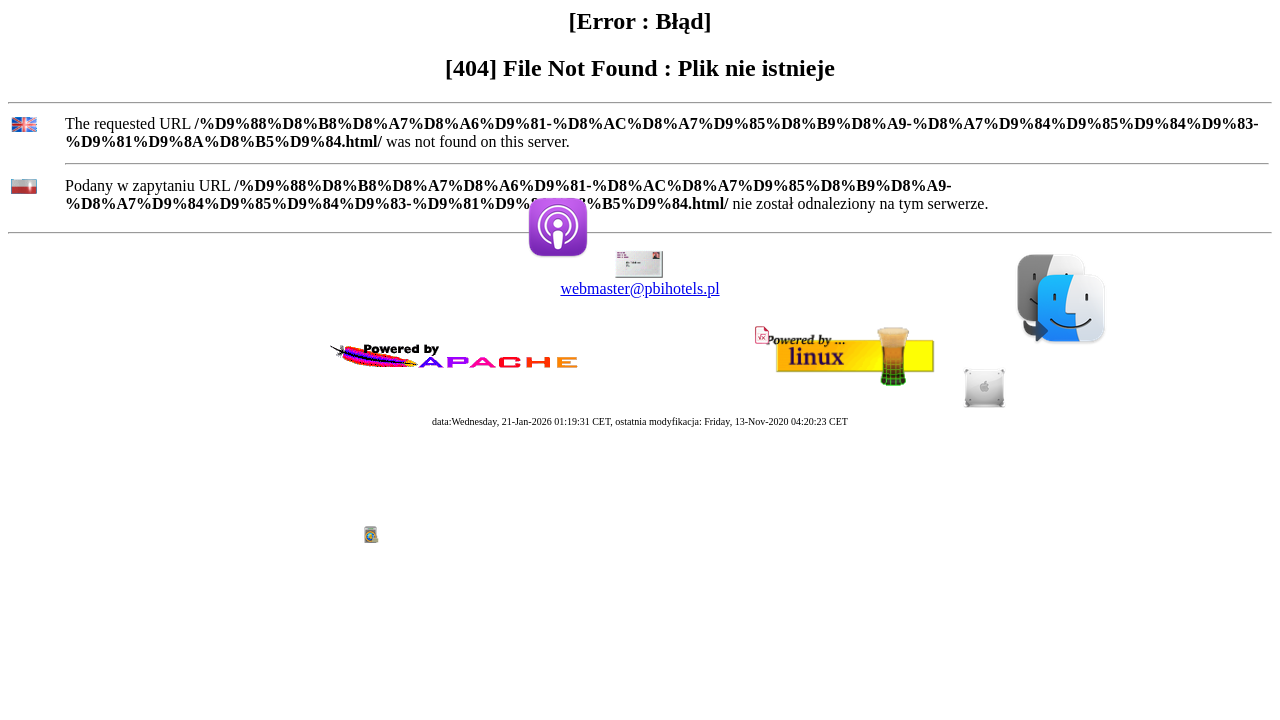  I want to click on launch macos setup assistant, so click(1061, 298).